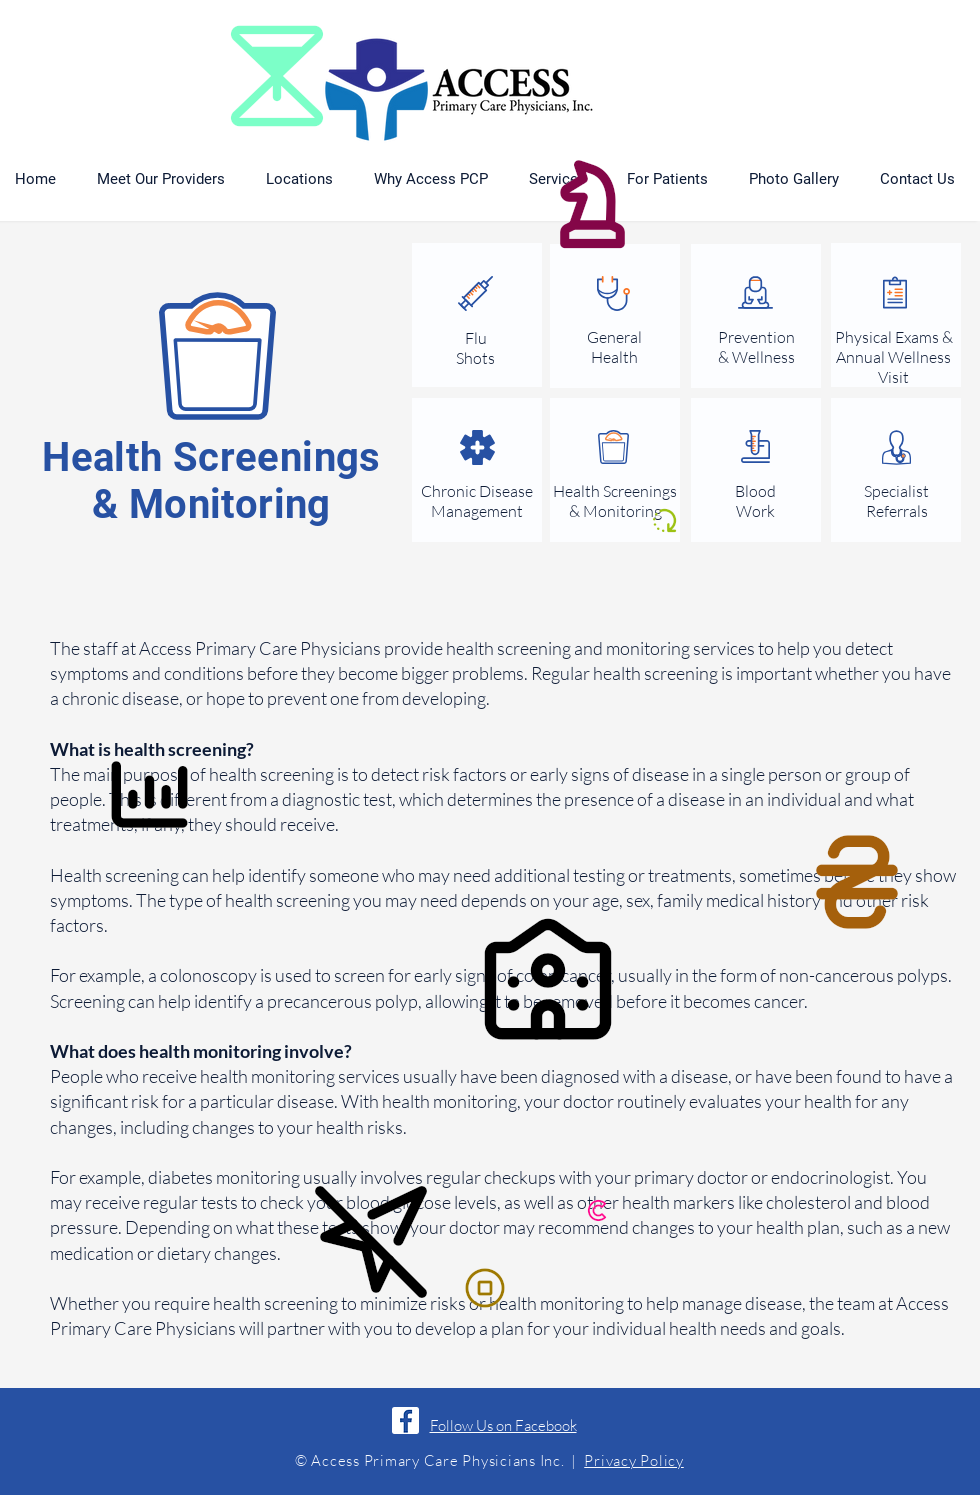 This screenshot has width=980, height=1495. Describe the element at coordinates (857, 882) in the screenshot. I see `indicates Ukrainian hryvnia currency` at that location.